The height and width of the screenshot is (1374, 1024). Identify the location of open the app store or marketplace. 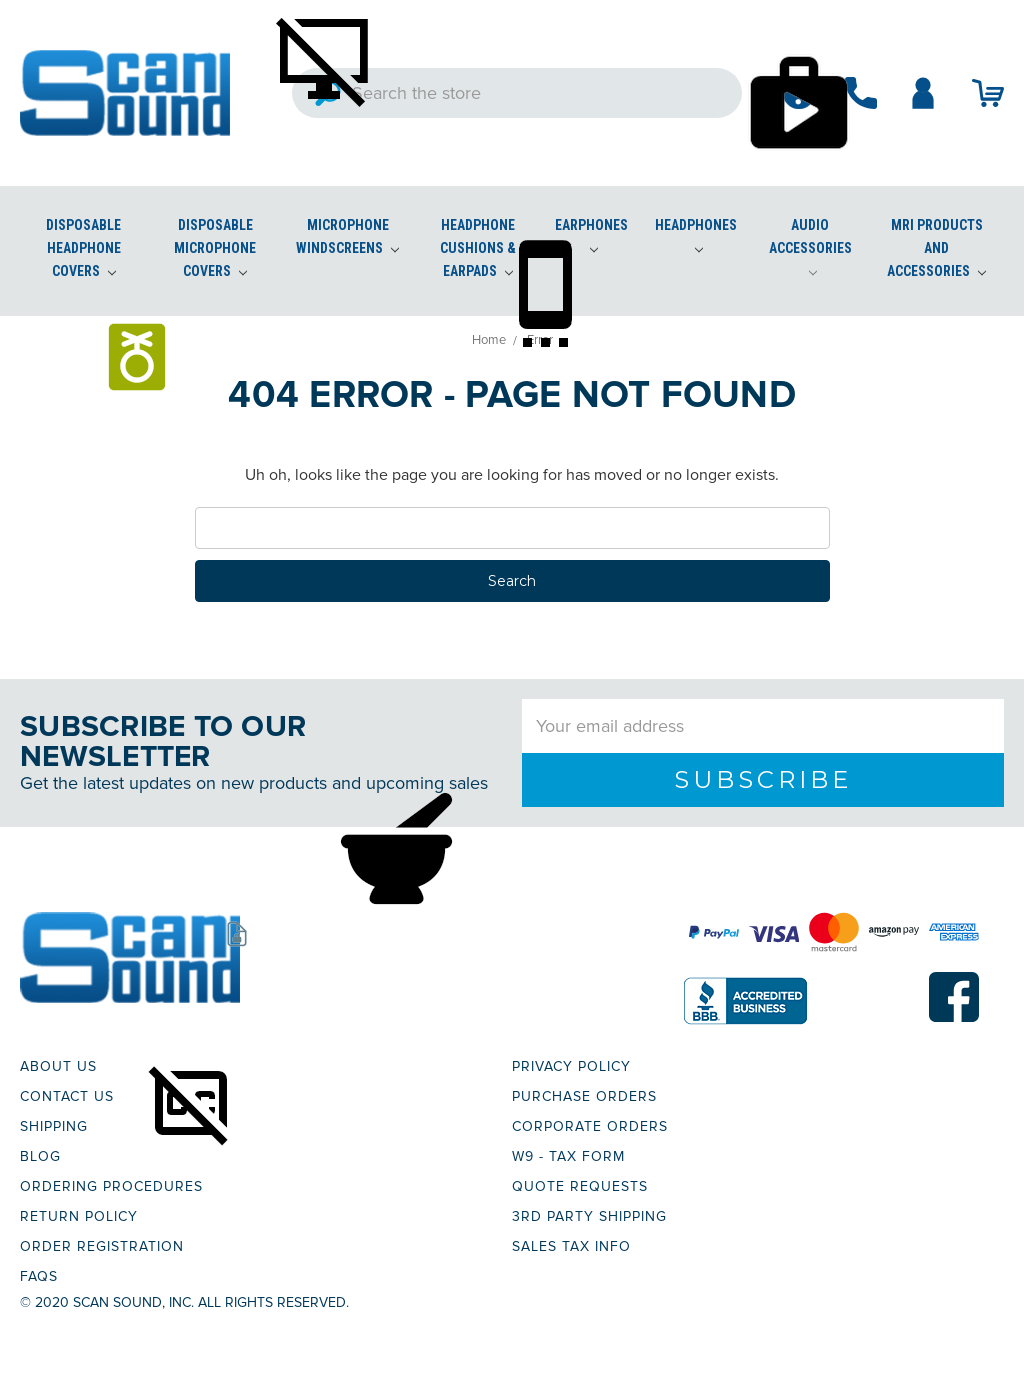
(799, 105).